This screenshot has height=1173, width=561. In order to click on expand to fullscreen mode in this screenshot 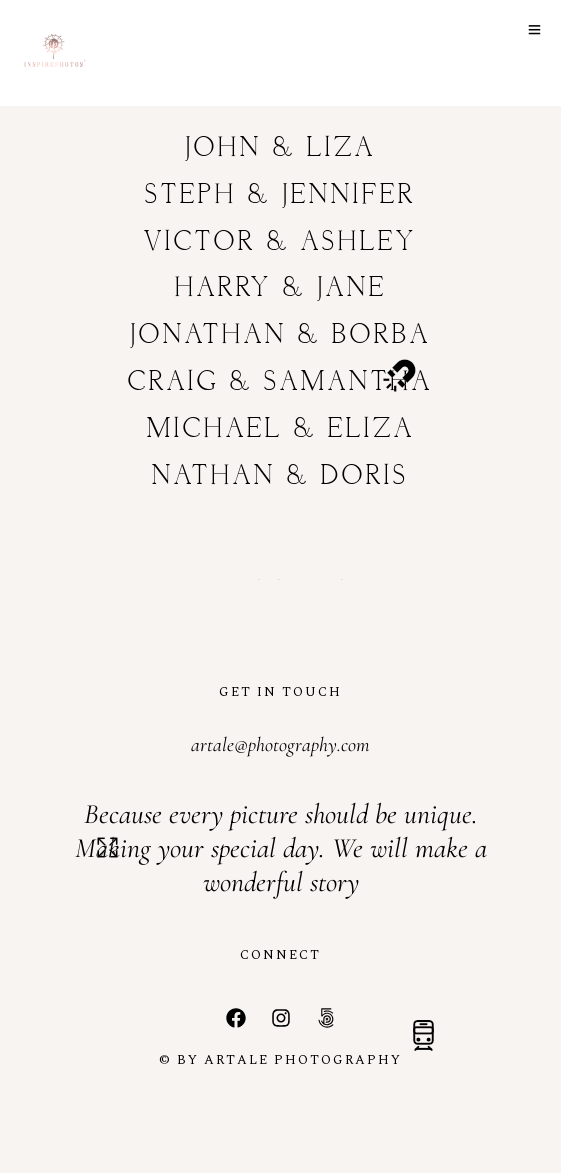, I will do `click(107, 847)`.